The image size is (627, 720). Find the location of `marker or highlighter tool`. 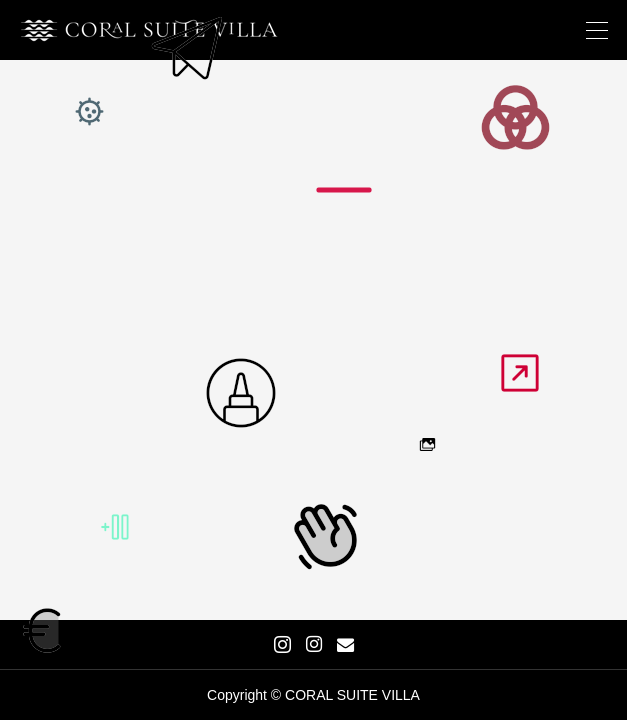

marker or highlighter tool is located at coordinates (241, 393).